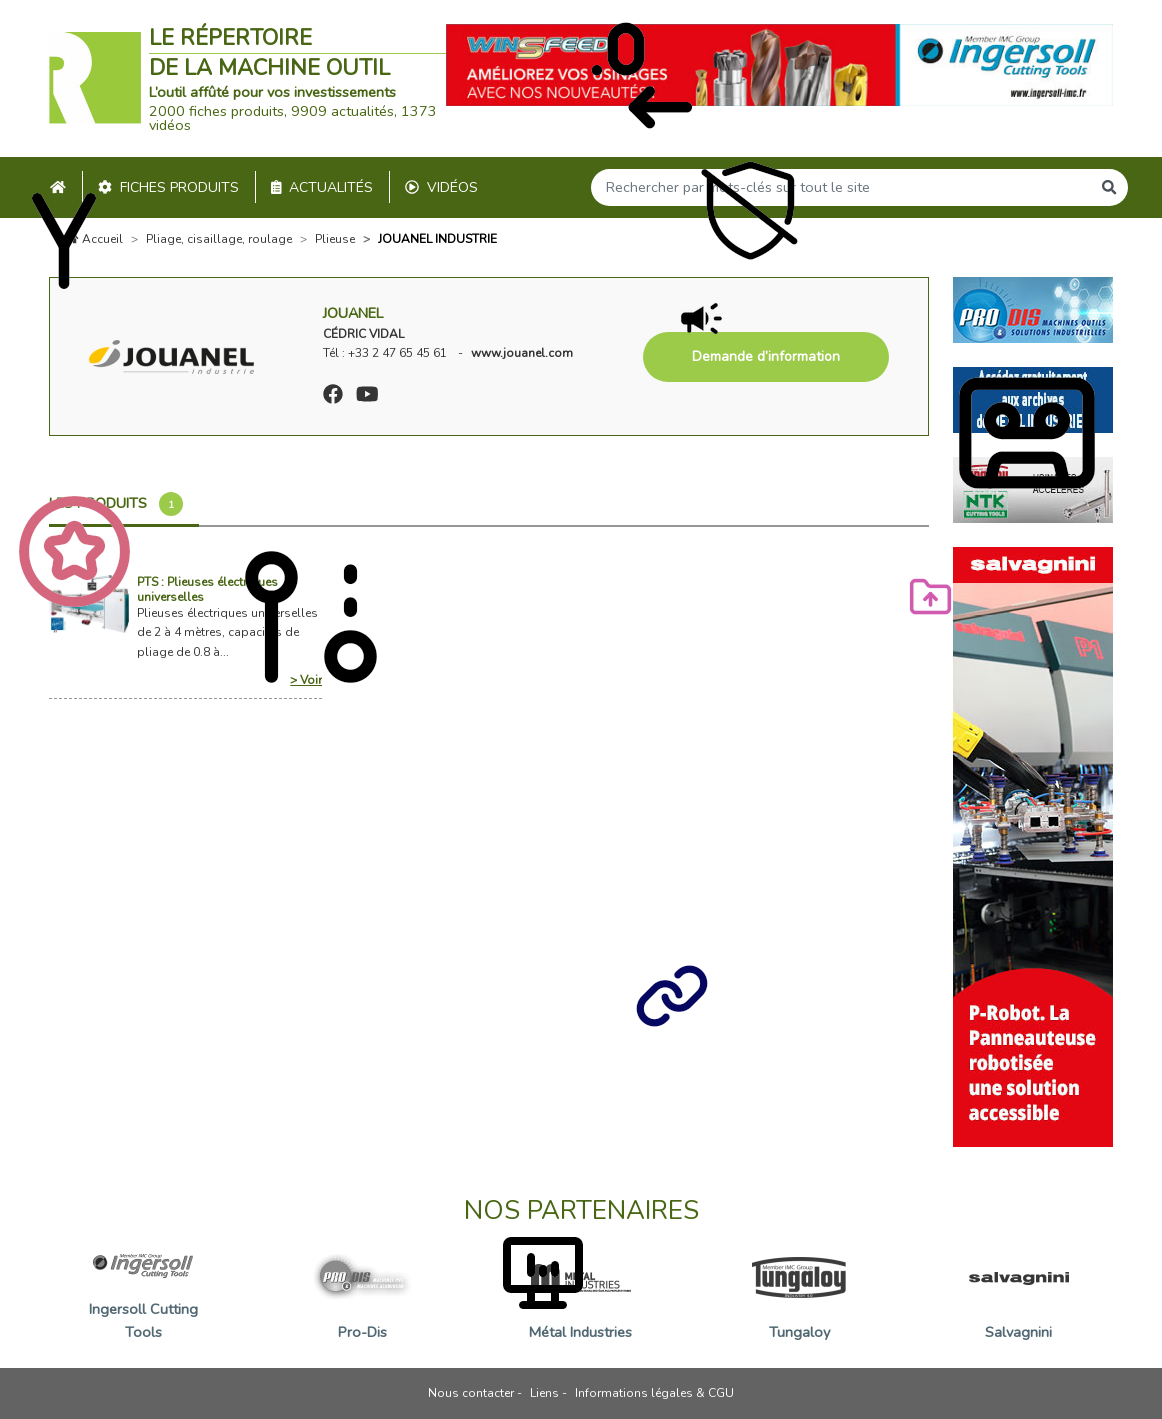  I want to click on security or protection is disabled, so click(750, 209).